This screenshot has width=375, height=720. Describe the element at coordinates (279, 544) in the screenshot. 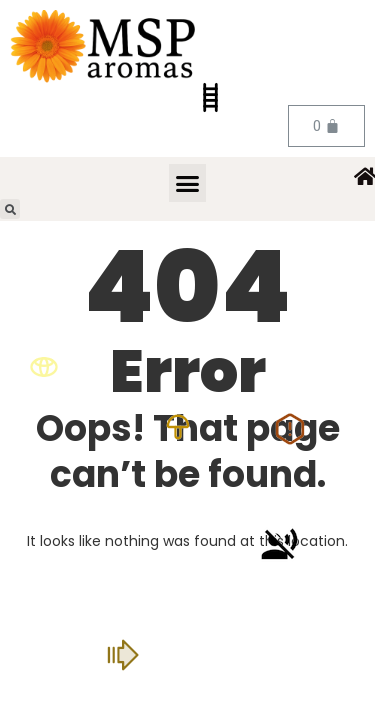

I see `mute voiceover or text-to-speech` at that location.